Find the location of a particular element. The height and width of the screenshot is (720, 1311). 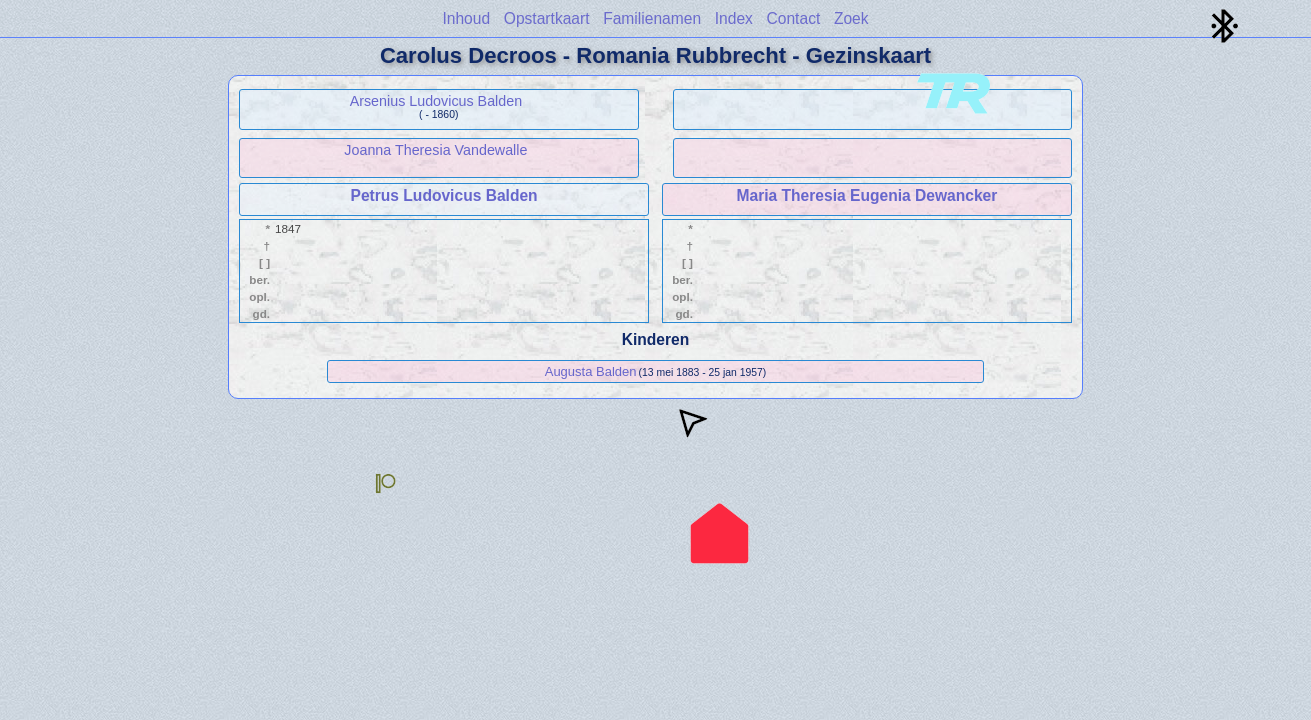

open the TrainerRoad cycling training app is located at coordinates (953, 93).